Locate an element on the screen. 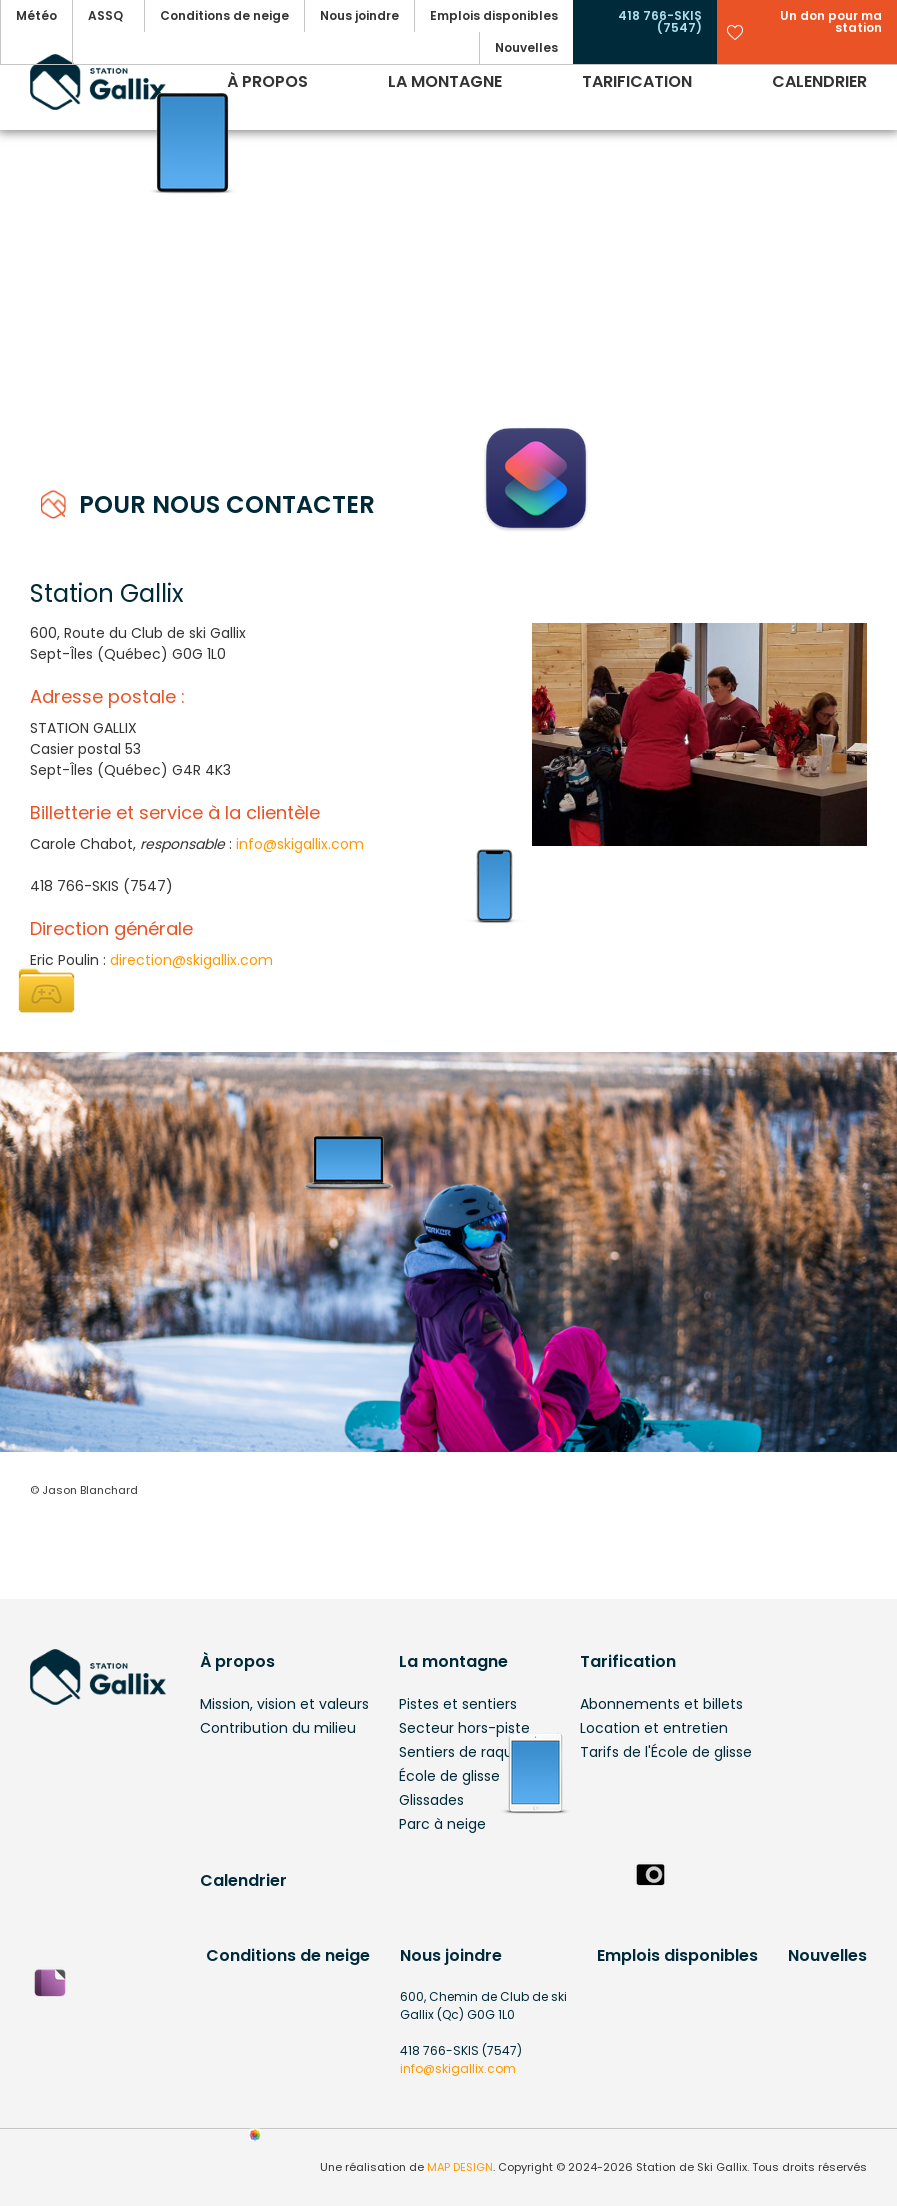 This screenshot has height=2206, width=897. connect to or manage your iPhone is located at coordinates (494, 886).